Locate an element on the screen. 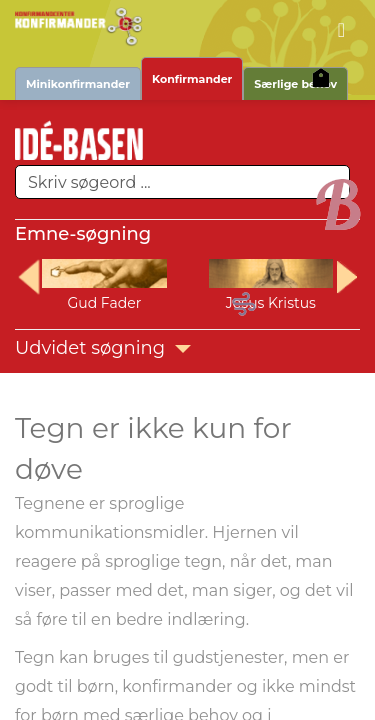 The image size is (375, 720). buefy framework logo is located at coordinates (338, 204).